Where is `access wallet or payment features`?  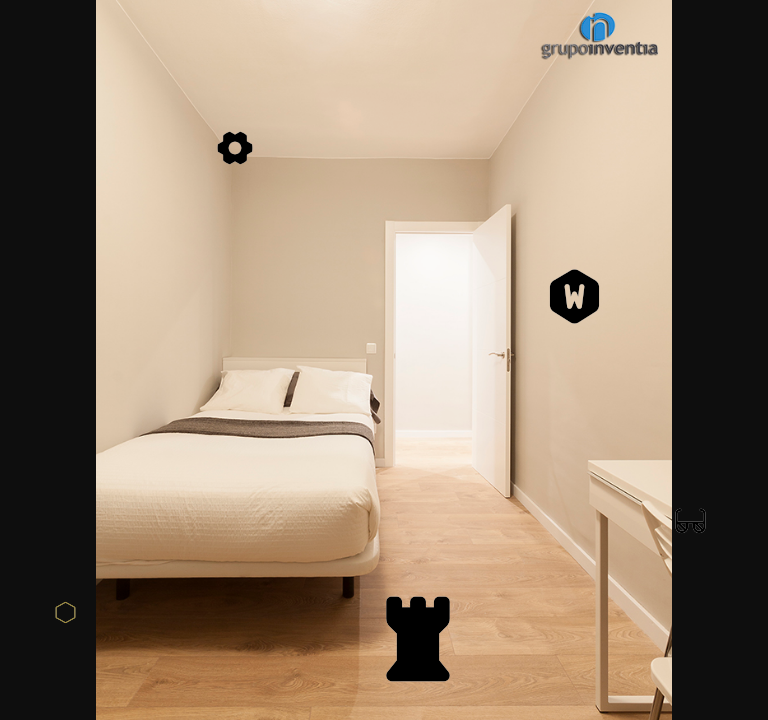
access wallet or payment features is located at coordinates (574, 296).